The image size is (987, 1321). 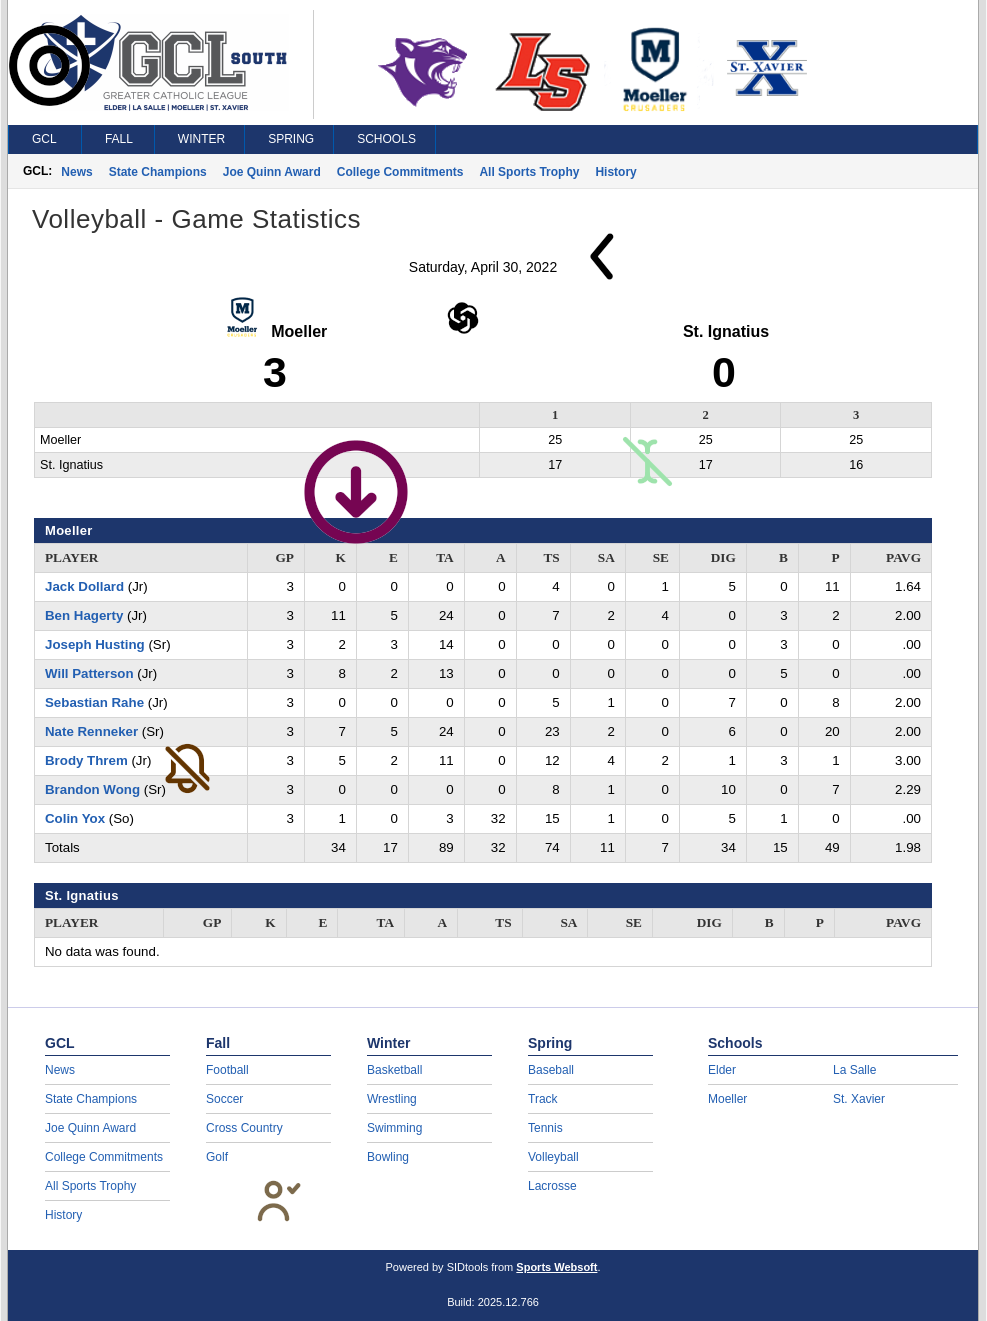 What do you see at coordinates (647, 461) in the screenshot?
I see `cursor tracking disabled` at bounding box center [647, 461].